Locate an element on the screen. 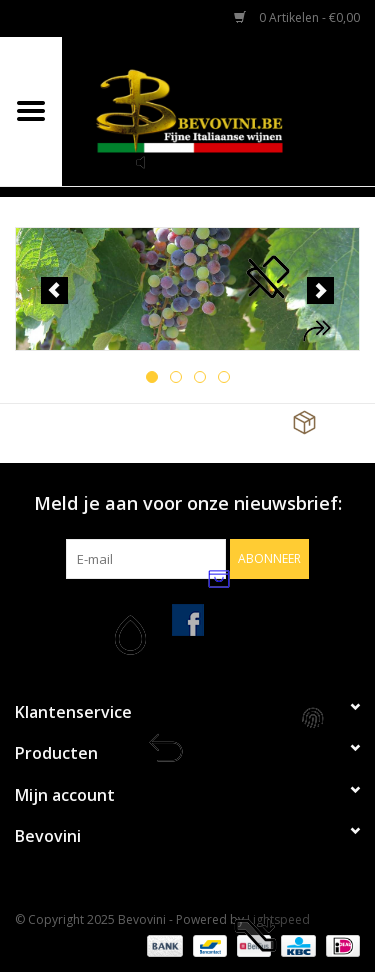  authenticate with biometric fingerprint is located at coordinates (313, 718).